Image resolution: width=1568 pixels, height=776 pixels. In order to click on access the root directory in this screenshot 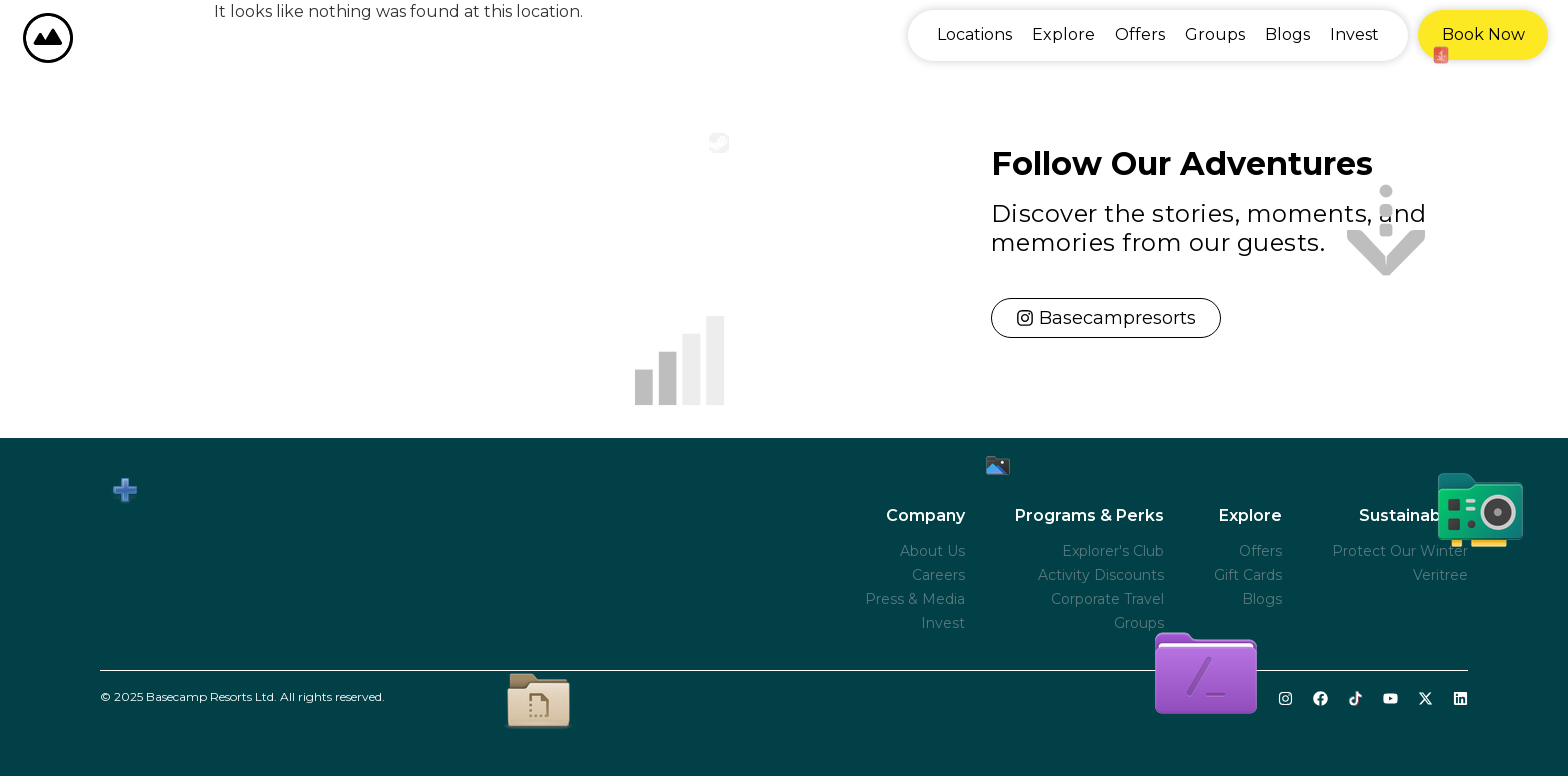, I will do `click(1206, 673)`.